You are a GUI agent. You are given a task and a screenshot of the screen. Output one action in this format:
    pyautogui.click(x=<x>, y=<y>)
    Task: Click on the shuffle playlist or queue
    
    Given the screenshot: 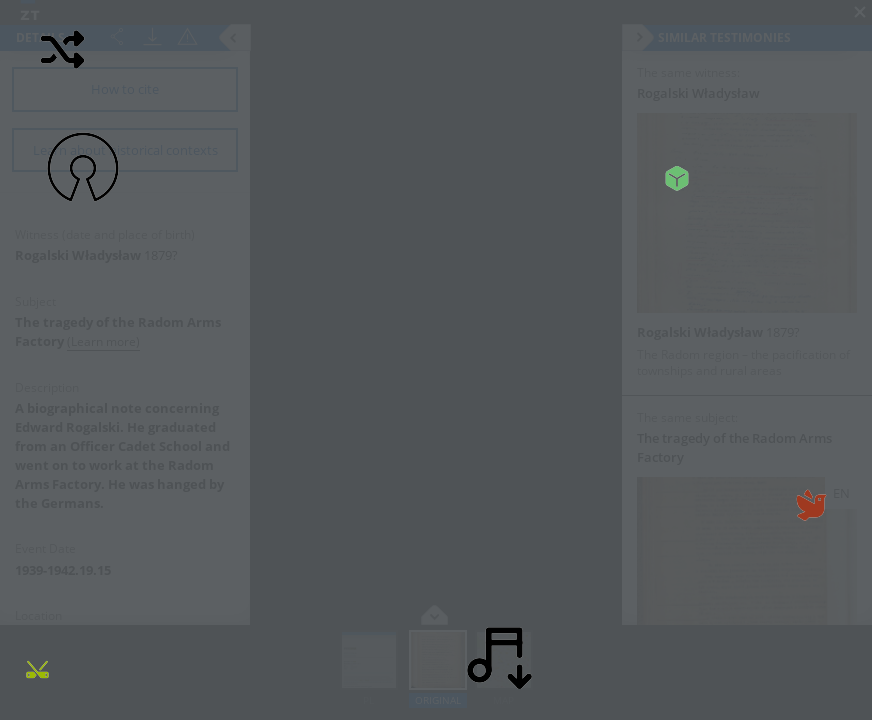 What is the action you would take?
    pyautogui.click(x=62, y=49)
    